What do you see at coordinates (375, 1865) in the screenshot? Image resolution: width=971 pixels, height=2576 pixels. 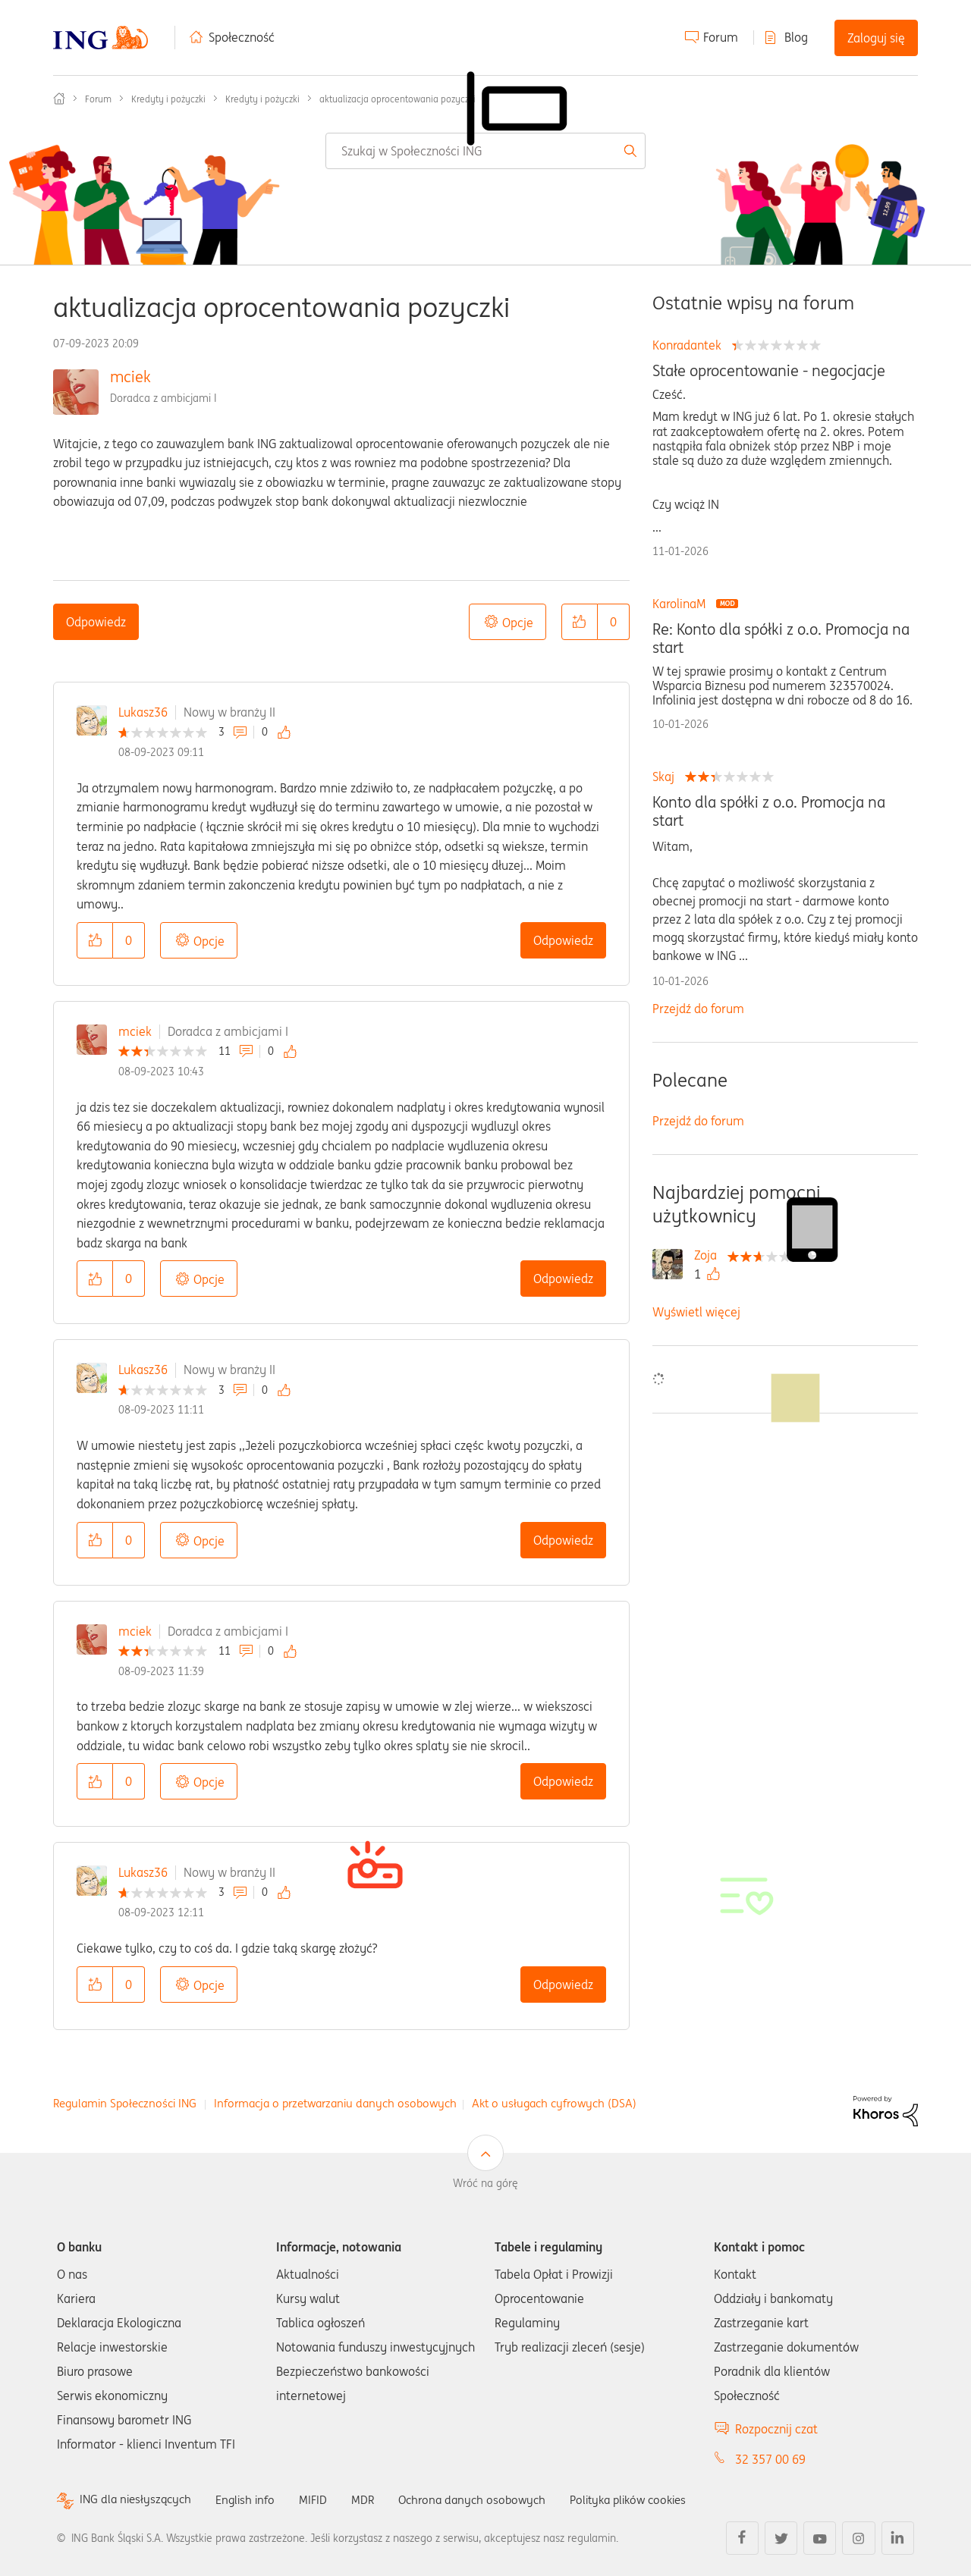 I see `connect to a projector or external display` at bounding box center [375, 1865].